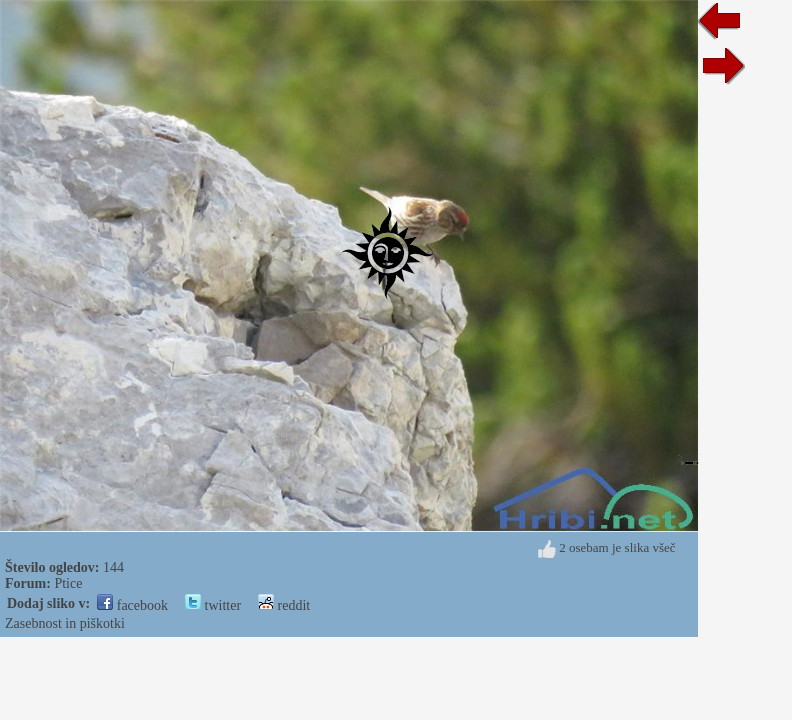 This screenshot has width=792, height=720. Describe the element at coordinates (688, 463) in the screenshot. I see `launch torpedo attack in naval combat game` at that location.